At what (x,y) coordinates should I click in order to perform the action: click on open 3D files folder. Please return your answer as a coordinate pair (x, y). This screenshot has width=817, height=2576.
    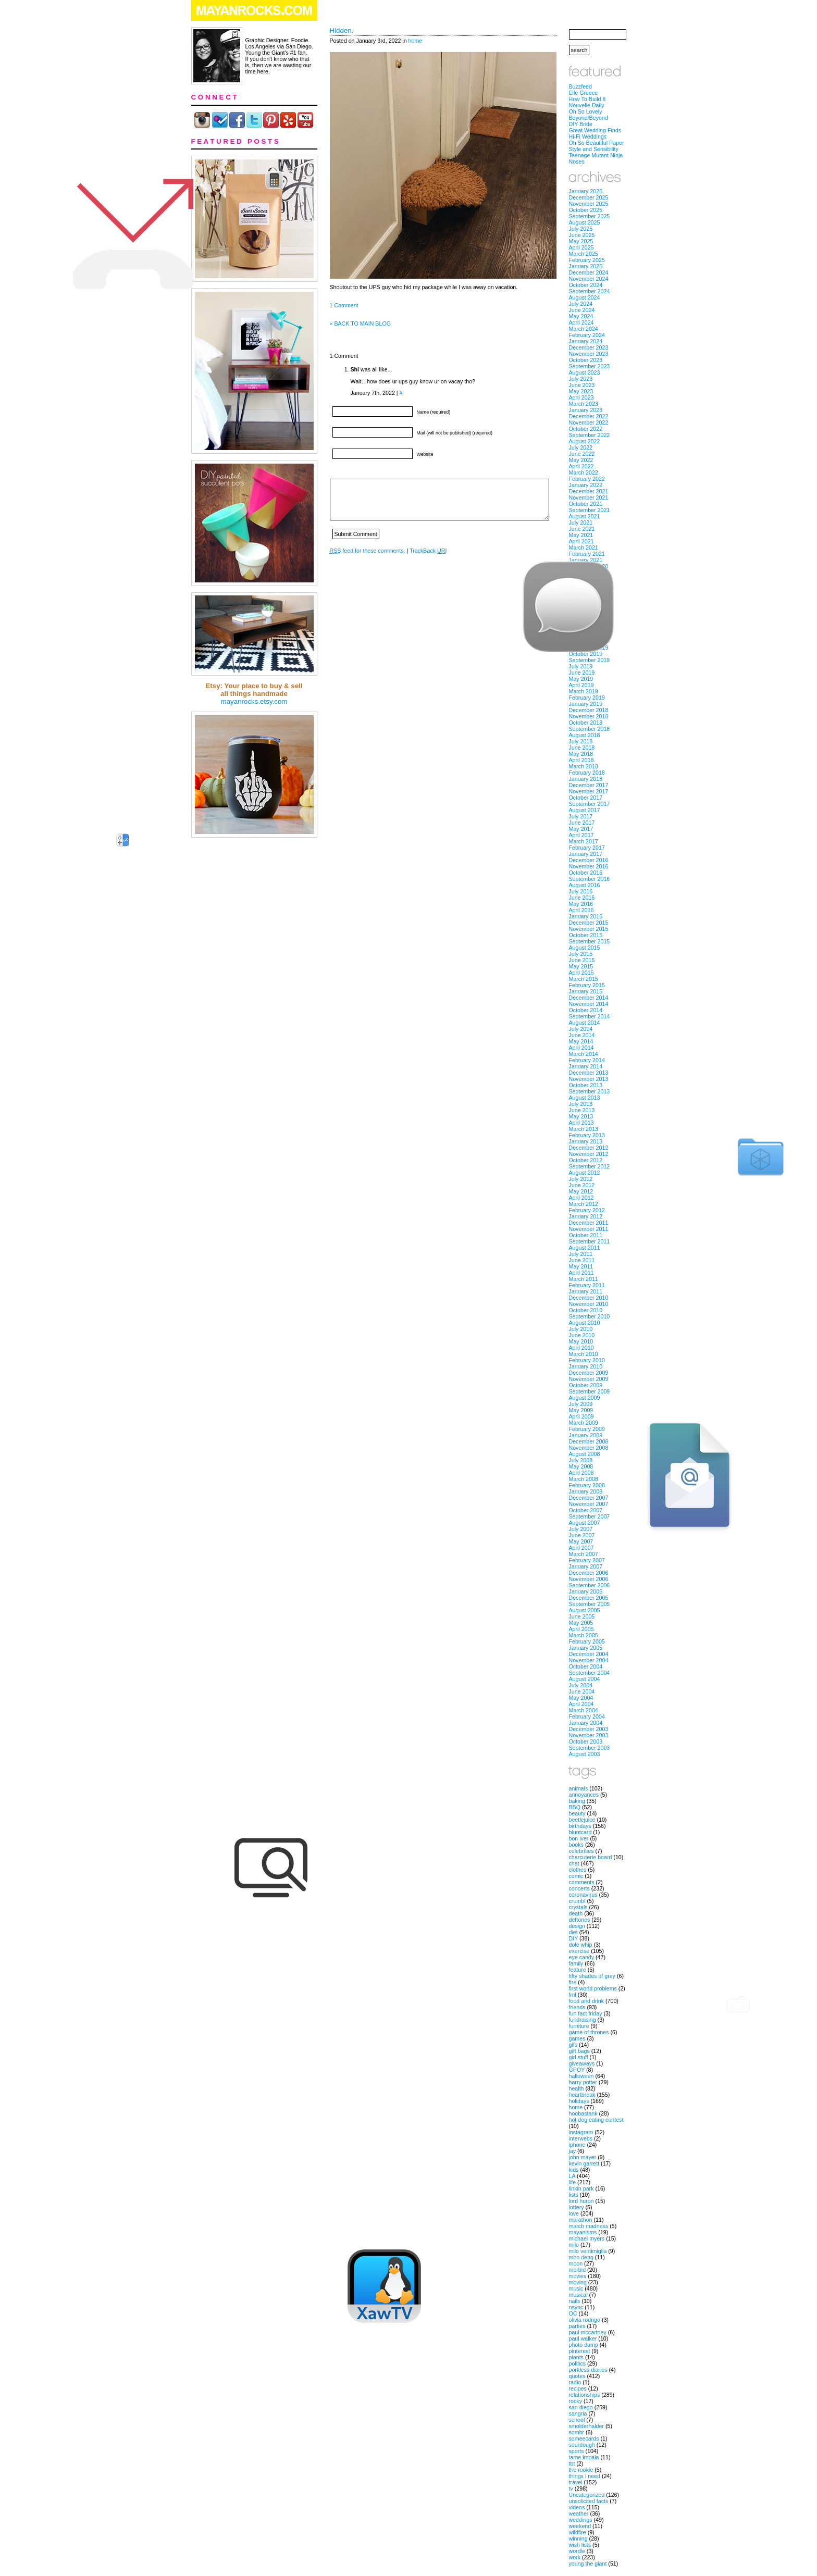
    Looking at the image, I should click on (761, 1156).